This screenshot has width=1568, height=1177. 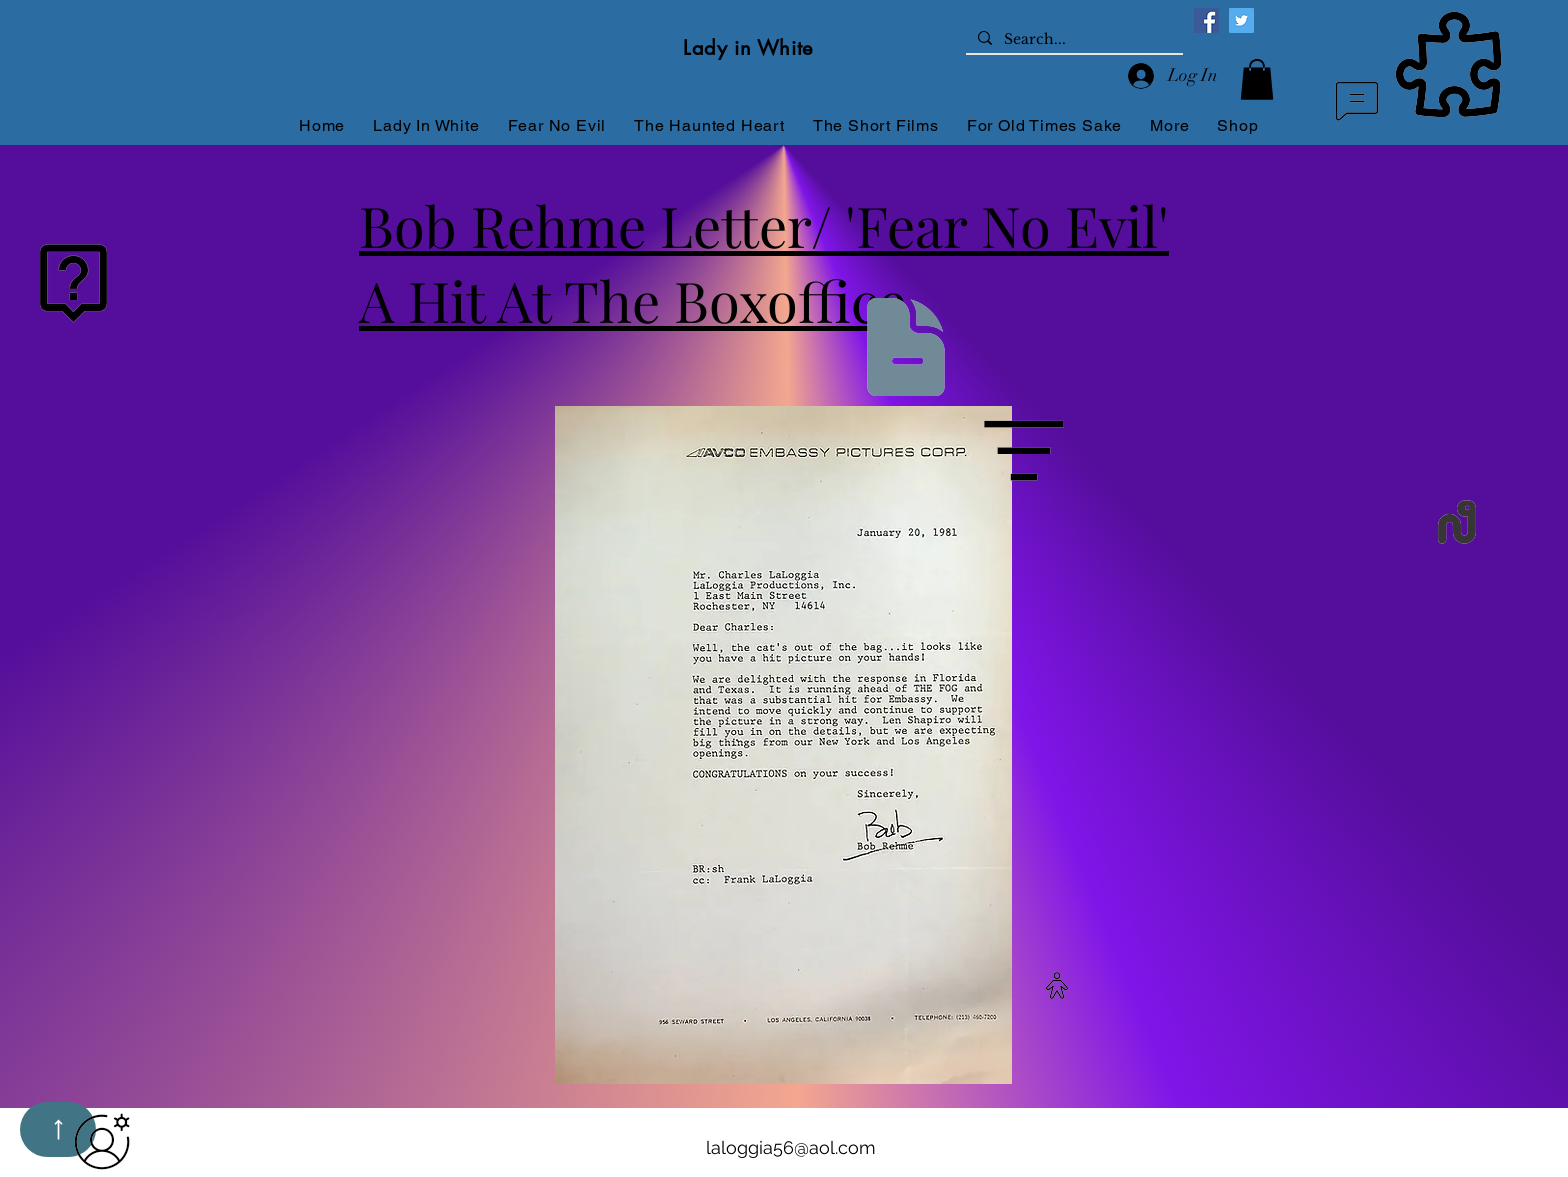 What do you see at coordinates (102, 1142) in the screenshot?
I see `access user profile settings` at bounding box center [102, 1142].